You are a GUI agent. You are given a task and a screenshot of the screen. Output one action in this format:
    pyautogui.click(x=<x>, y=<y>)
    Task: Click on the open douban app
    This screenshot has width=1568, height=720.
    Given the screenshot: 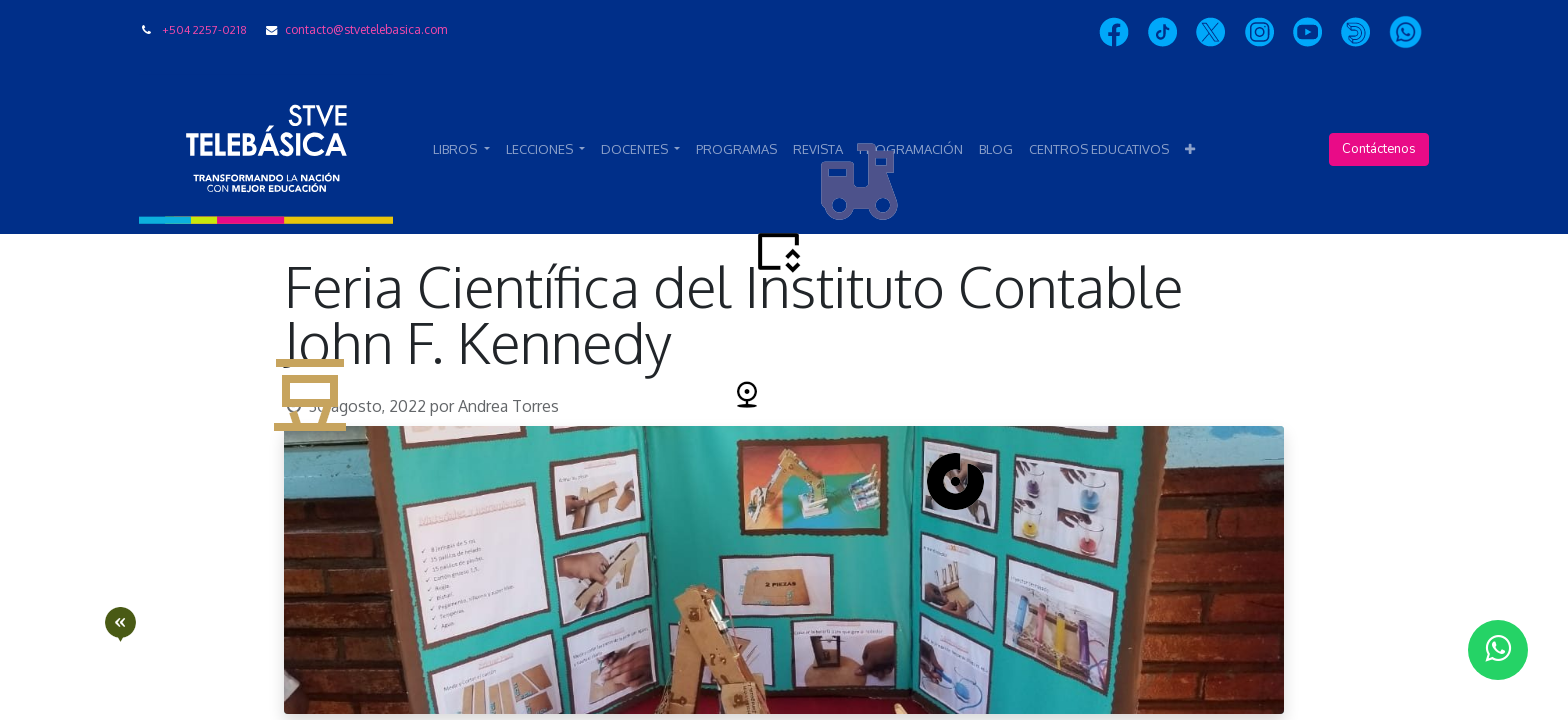 What is the action you would take?
    pyautogui.click(x=310, y=395)
    